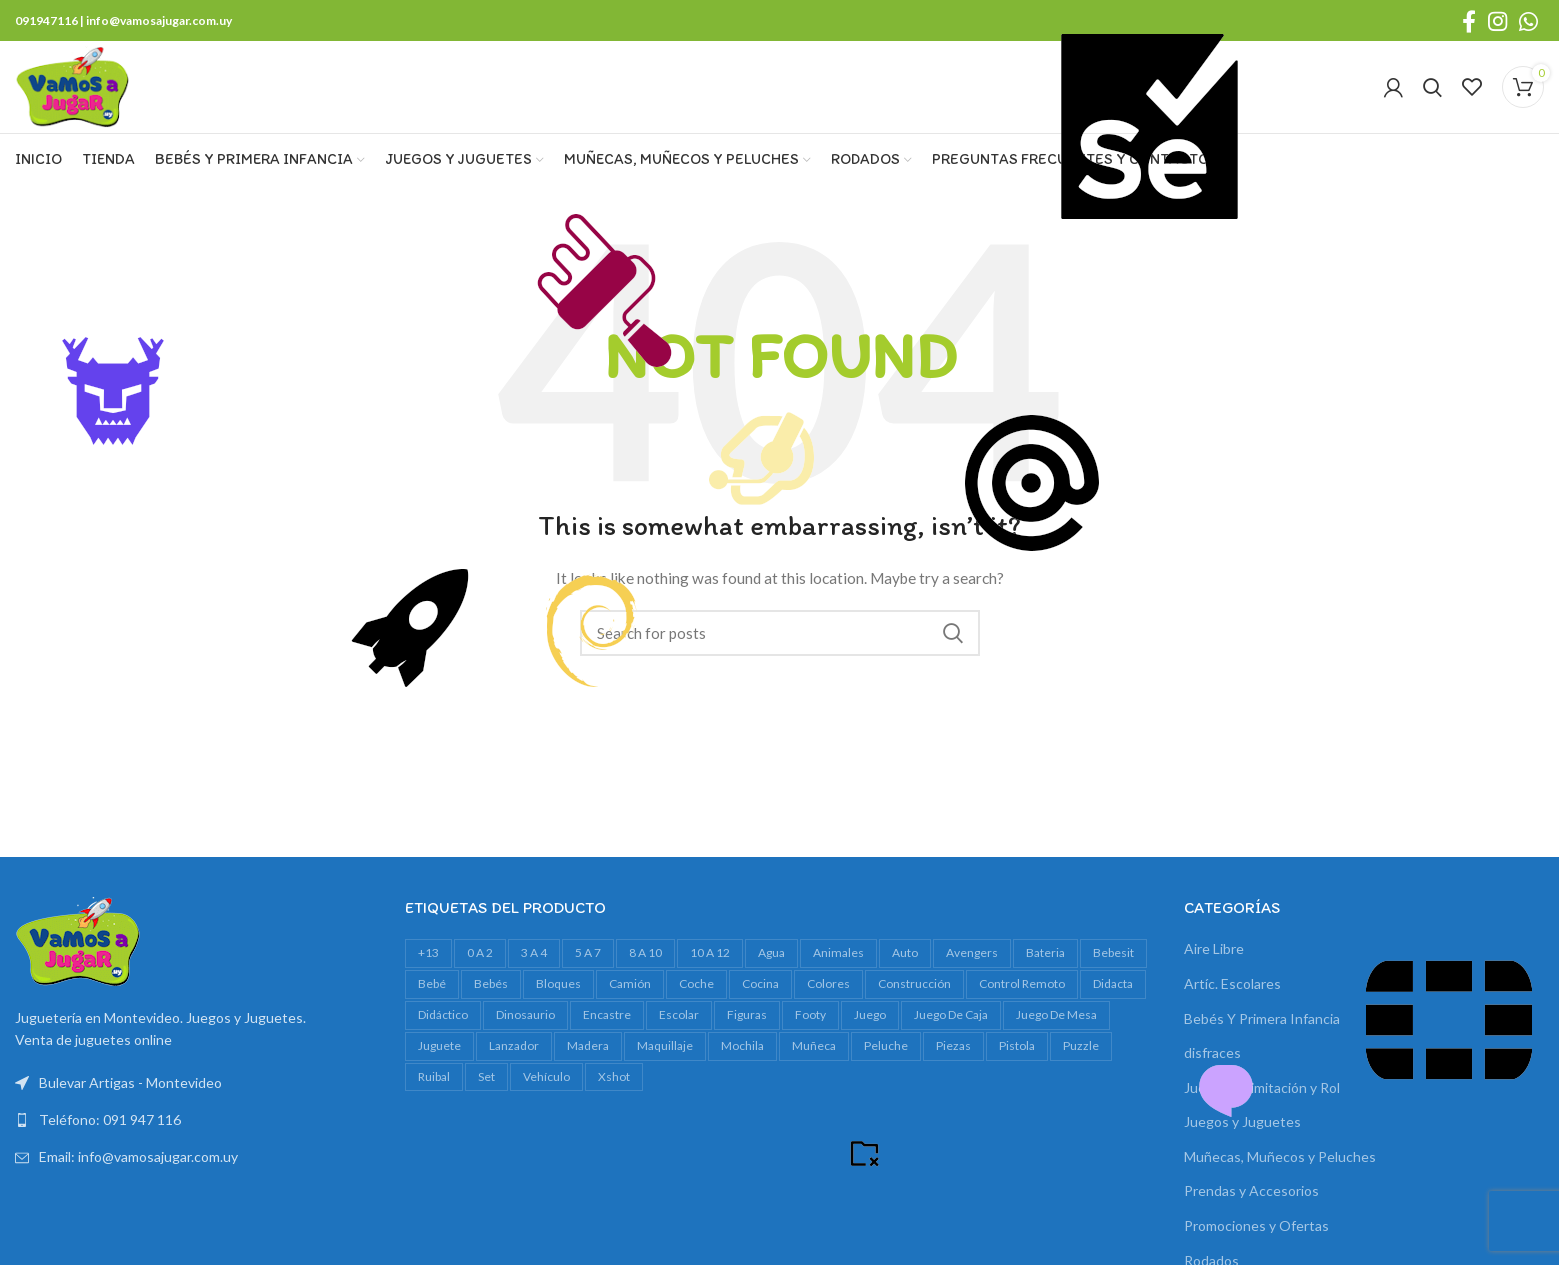  I want to click on selenium browser automation framework logo, so click(1149, 126).